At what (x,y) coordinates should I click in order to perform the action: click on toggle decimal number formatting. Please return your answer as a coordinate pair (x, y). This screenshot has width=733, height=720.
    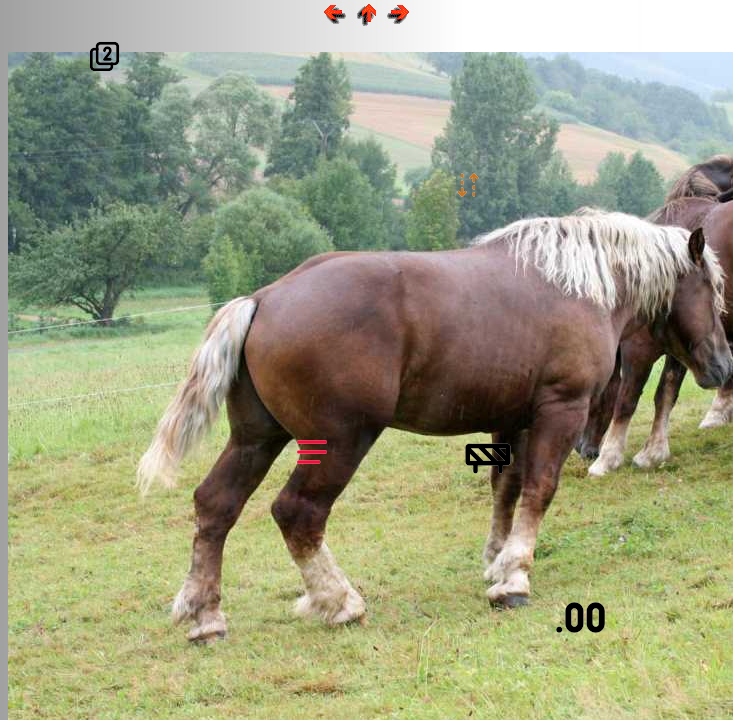
    Looking at the image, I should click on (580, 617).